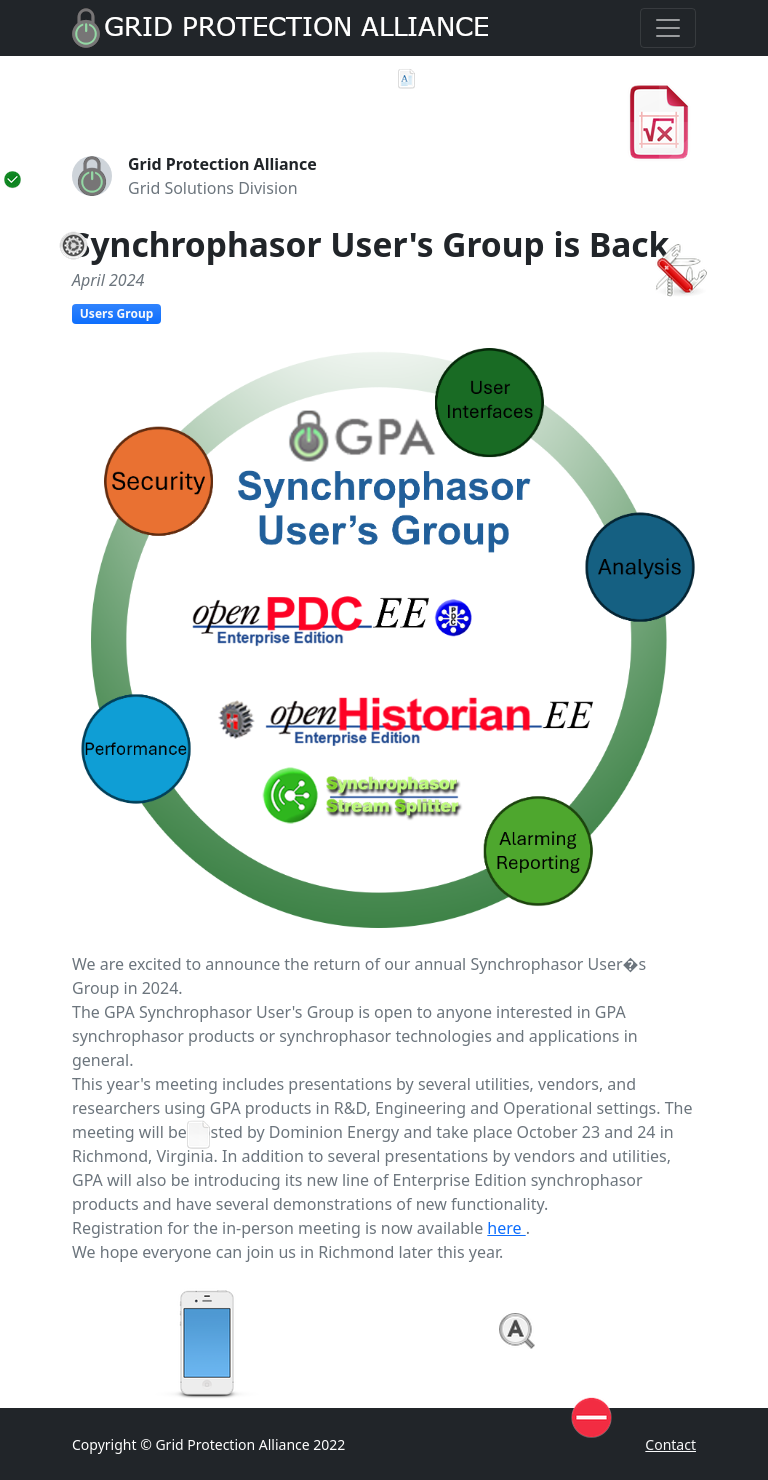  What do you see at coordinates (207, 1342) in the screenshot?
I see `connect or sync a white iPhone device` at bounding box center [207, 1342].